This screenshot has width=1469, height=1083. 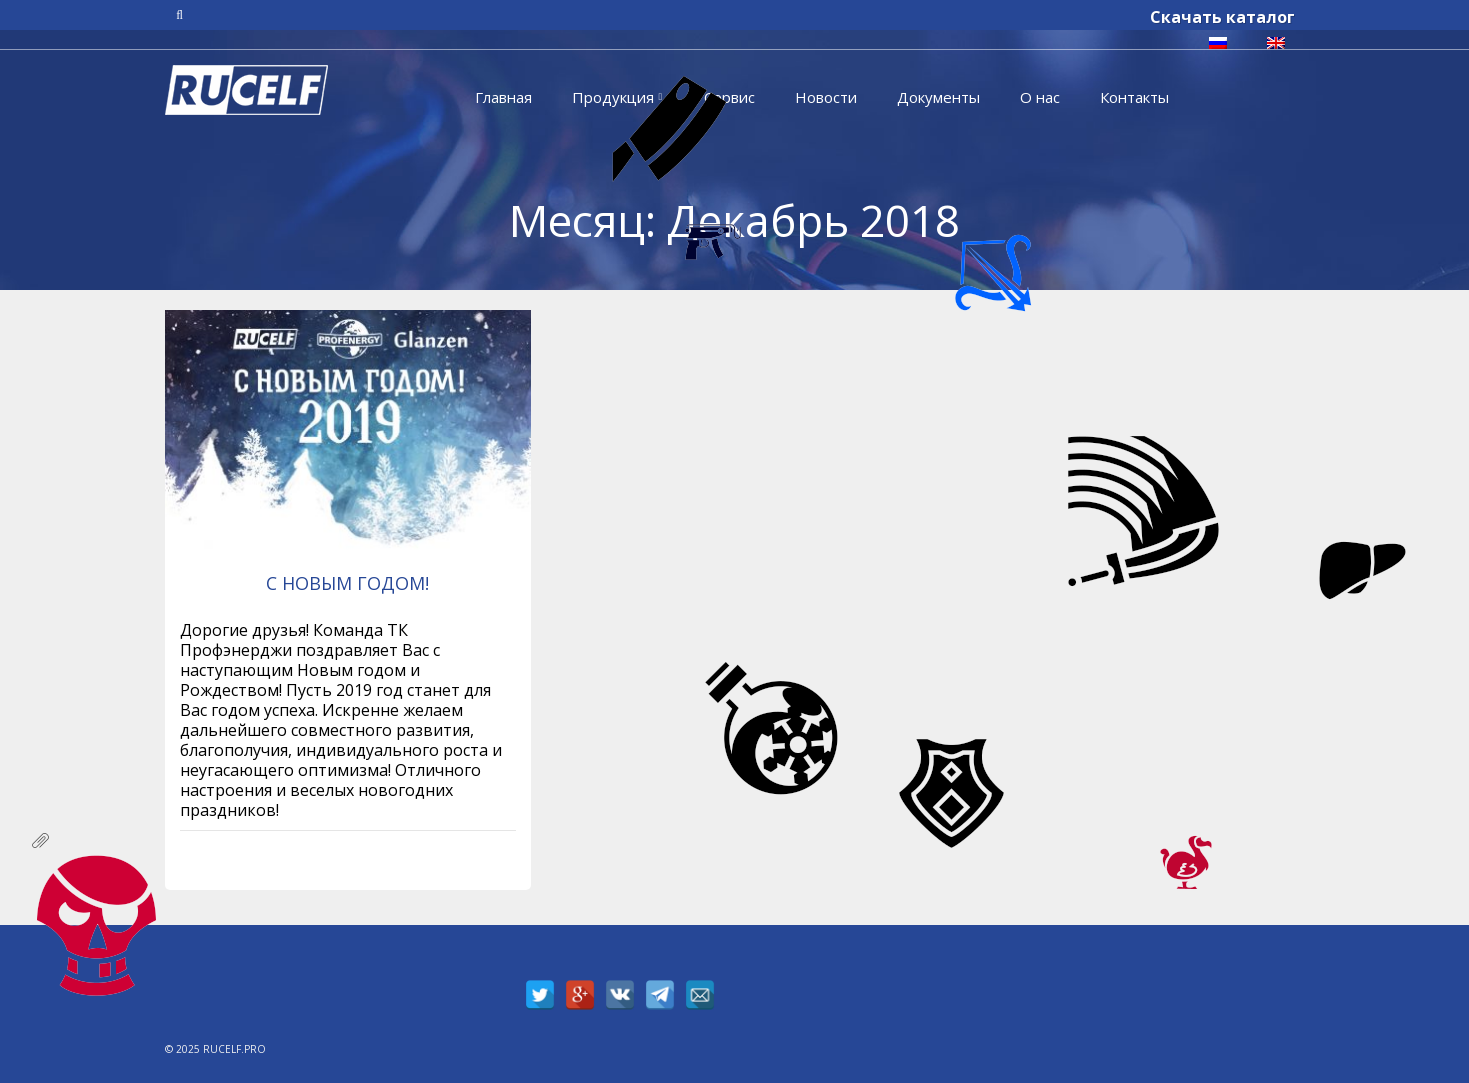 What do you see at coordinates (1186, 862) in the screenshot?
I see `dodo bird icon for extinct species or wildlife game` at bounding box center [1186, 862].